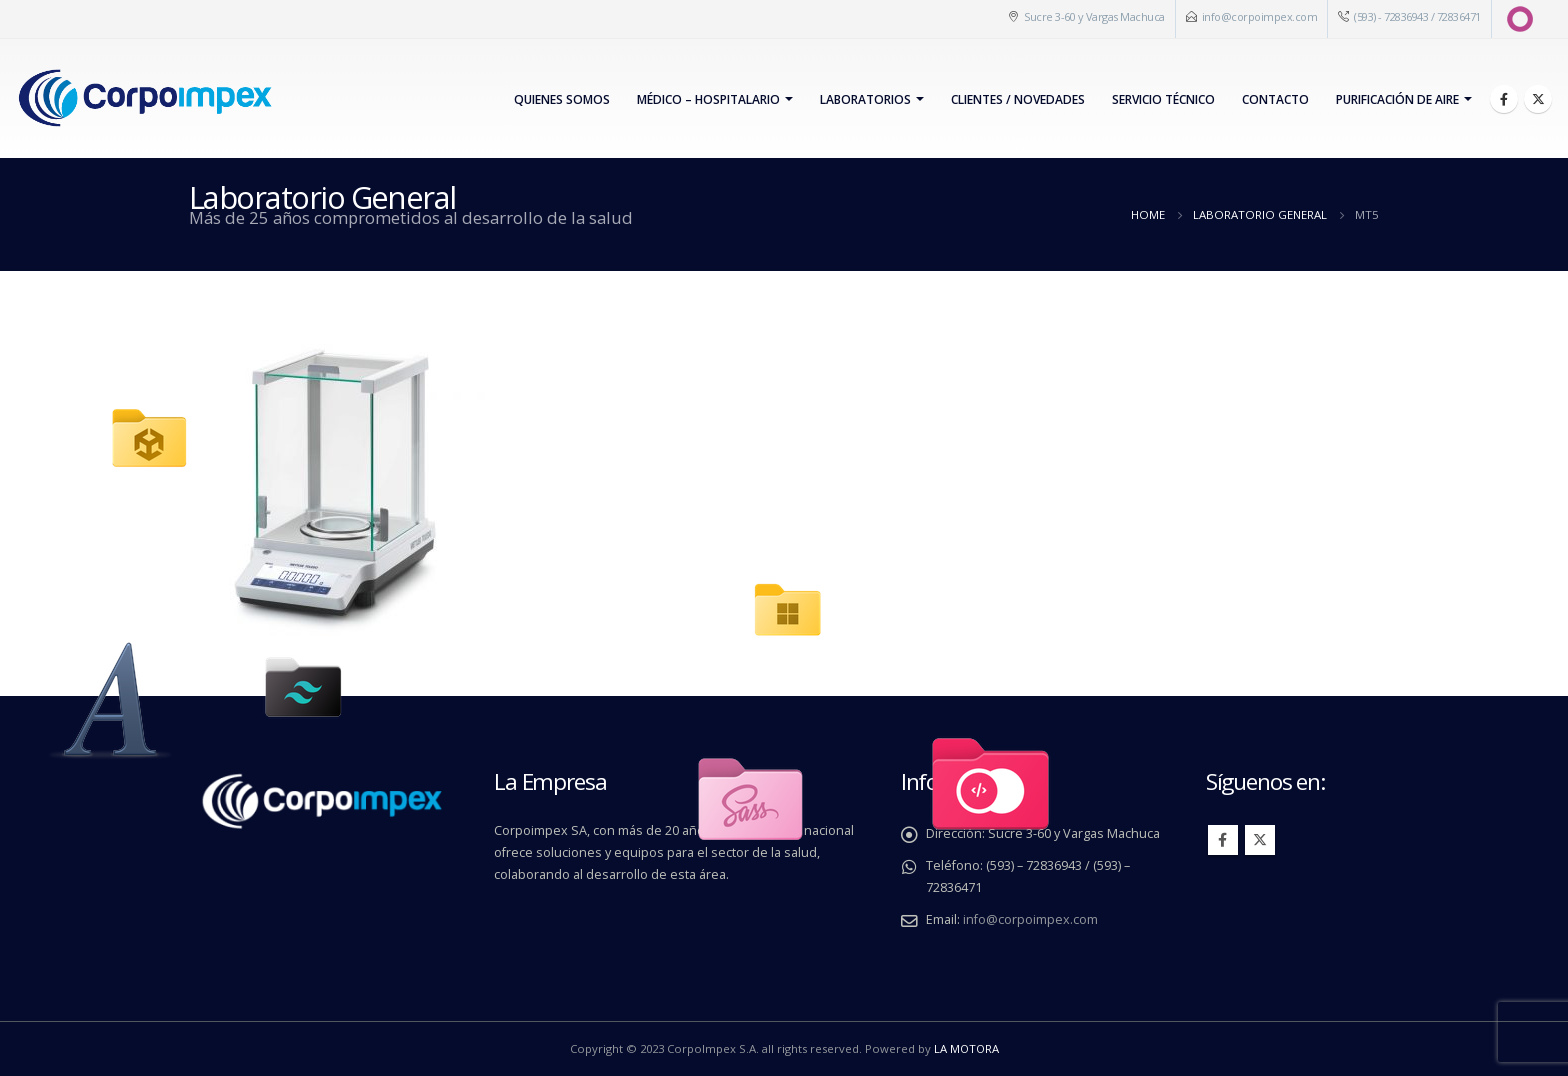 The image size is (1568, 1076). Describe the element at coordinates (750, 802) in the screenshot. I see `folder containing sass stylesheet files` at that location.